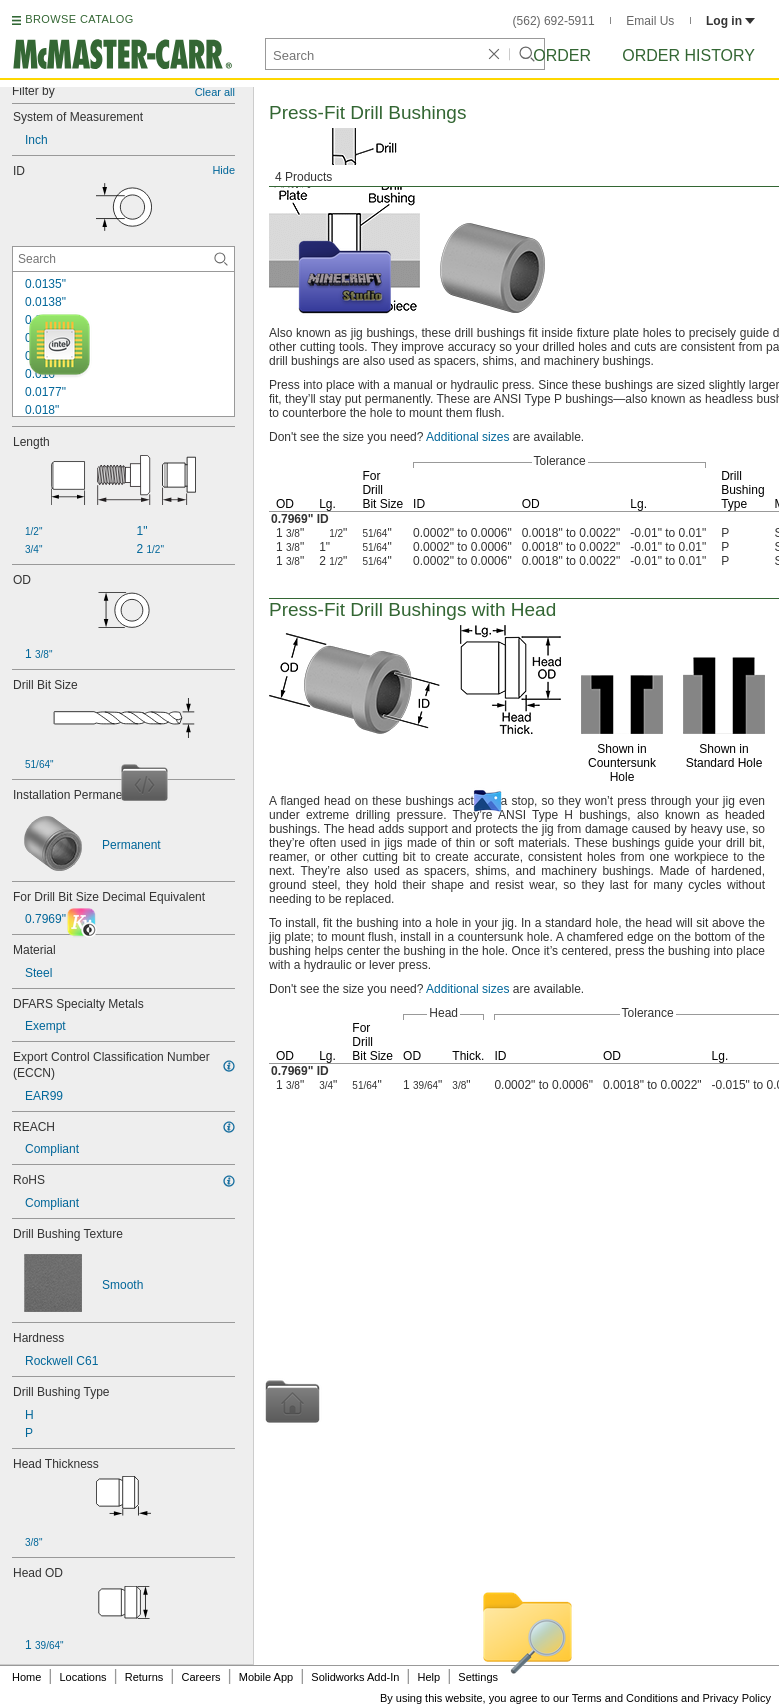  Describe the element at coordinates (487, 801) in the screenshot. I see `open panorama photos folder` at that location.